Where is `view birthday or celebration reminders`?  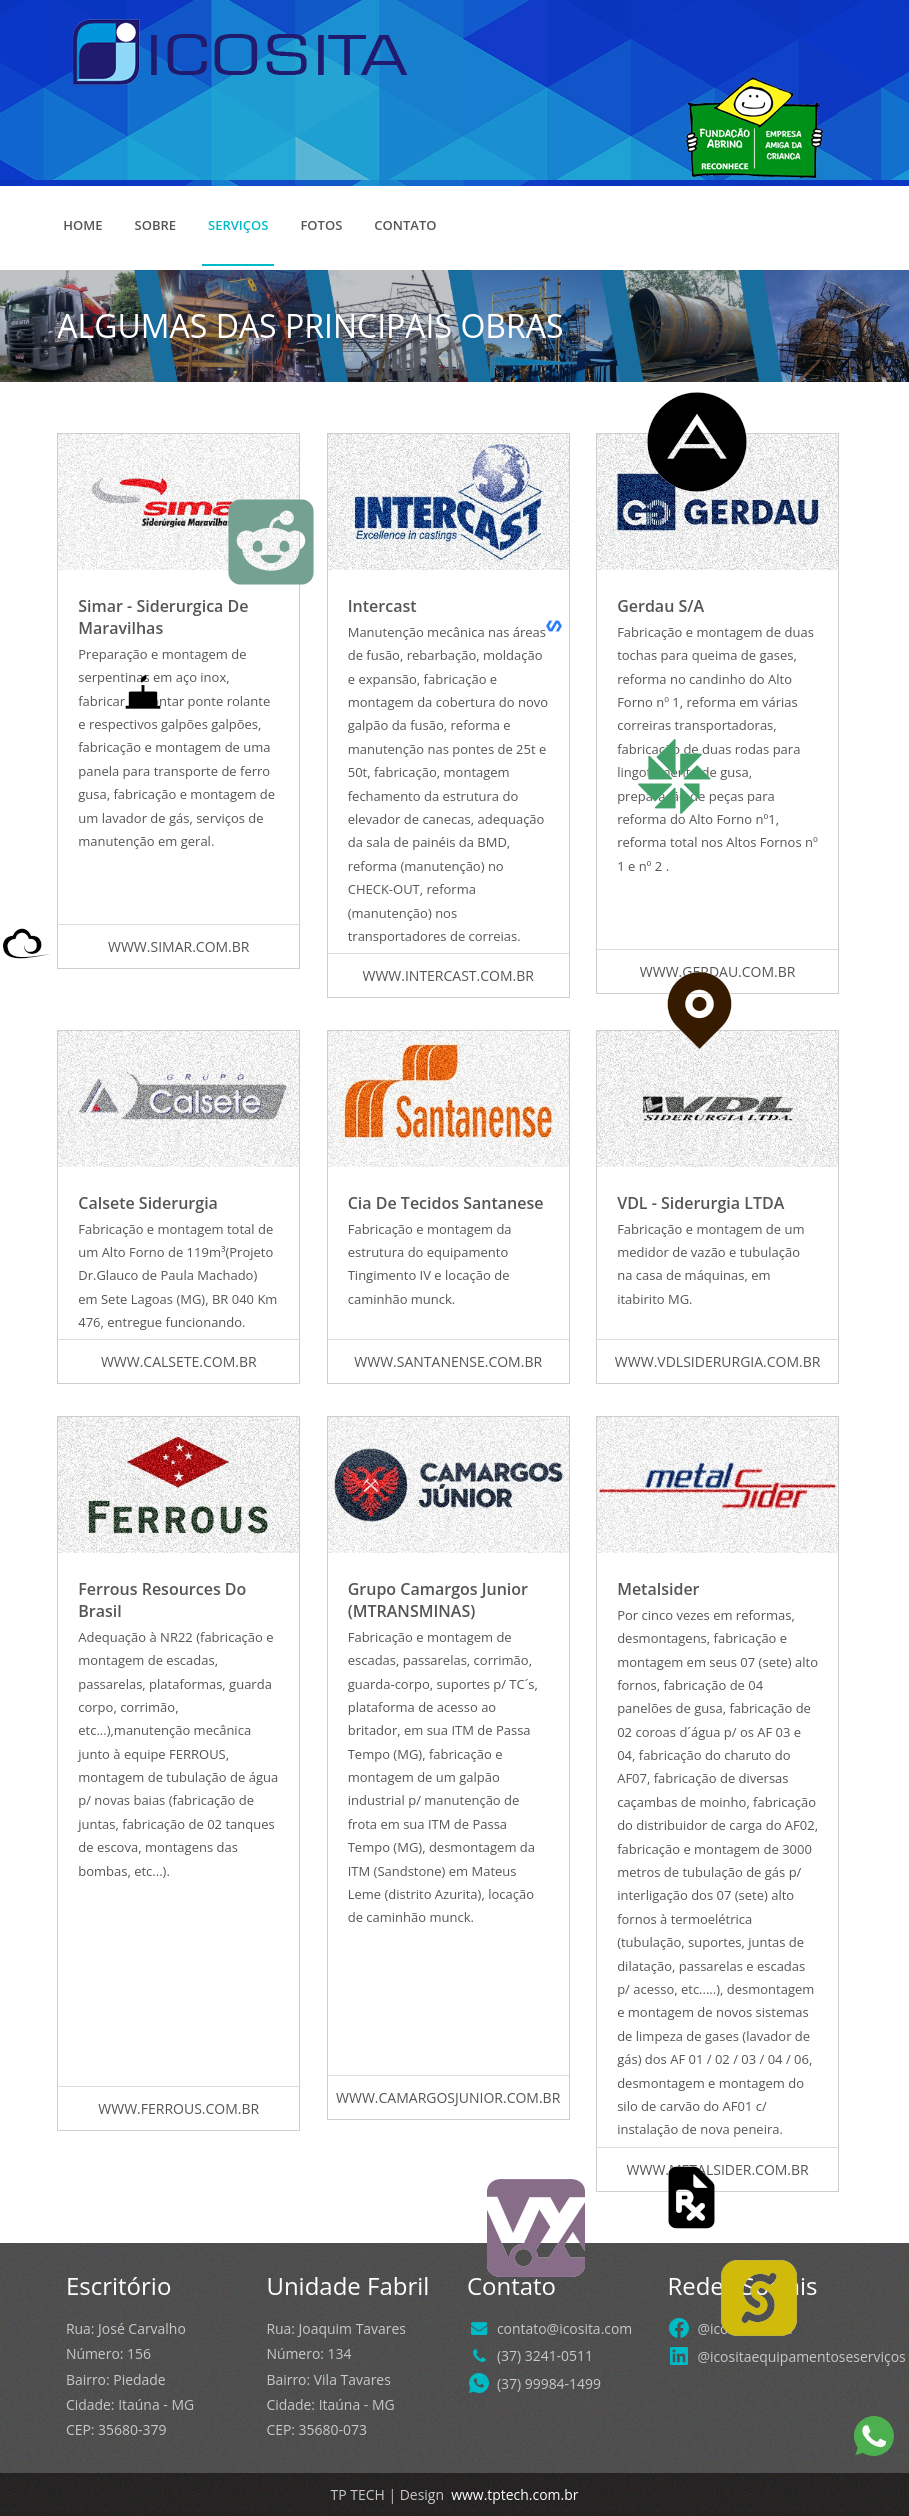
view birthday or celebration reminders is located at coordinates (143, 693).